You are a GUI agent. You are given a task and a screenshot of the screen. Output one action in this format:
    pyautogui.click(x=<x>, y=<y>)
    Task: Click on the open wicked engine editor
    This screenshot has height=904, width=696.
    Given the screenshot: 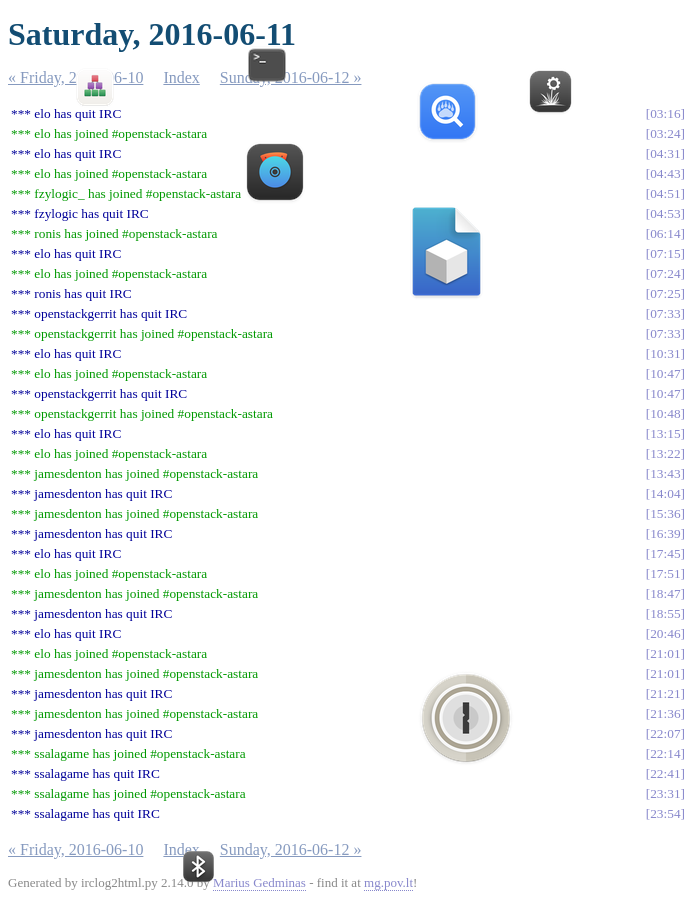 What is the action you would take?
    pyautogui.click(x=550, y=91)
    